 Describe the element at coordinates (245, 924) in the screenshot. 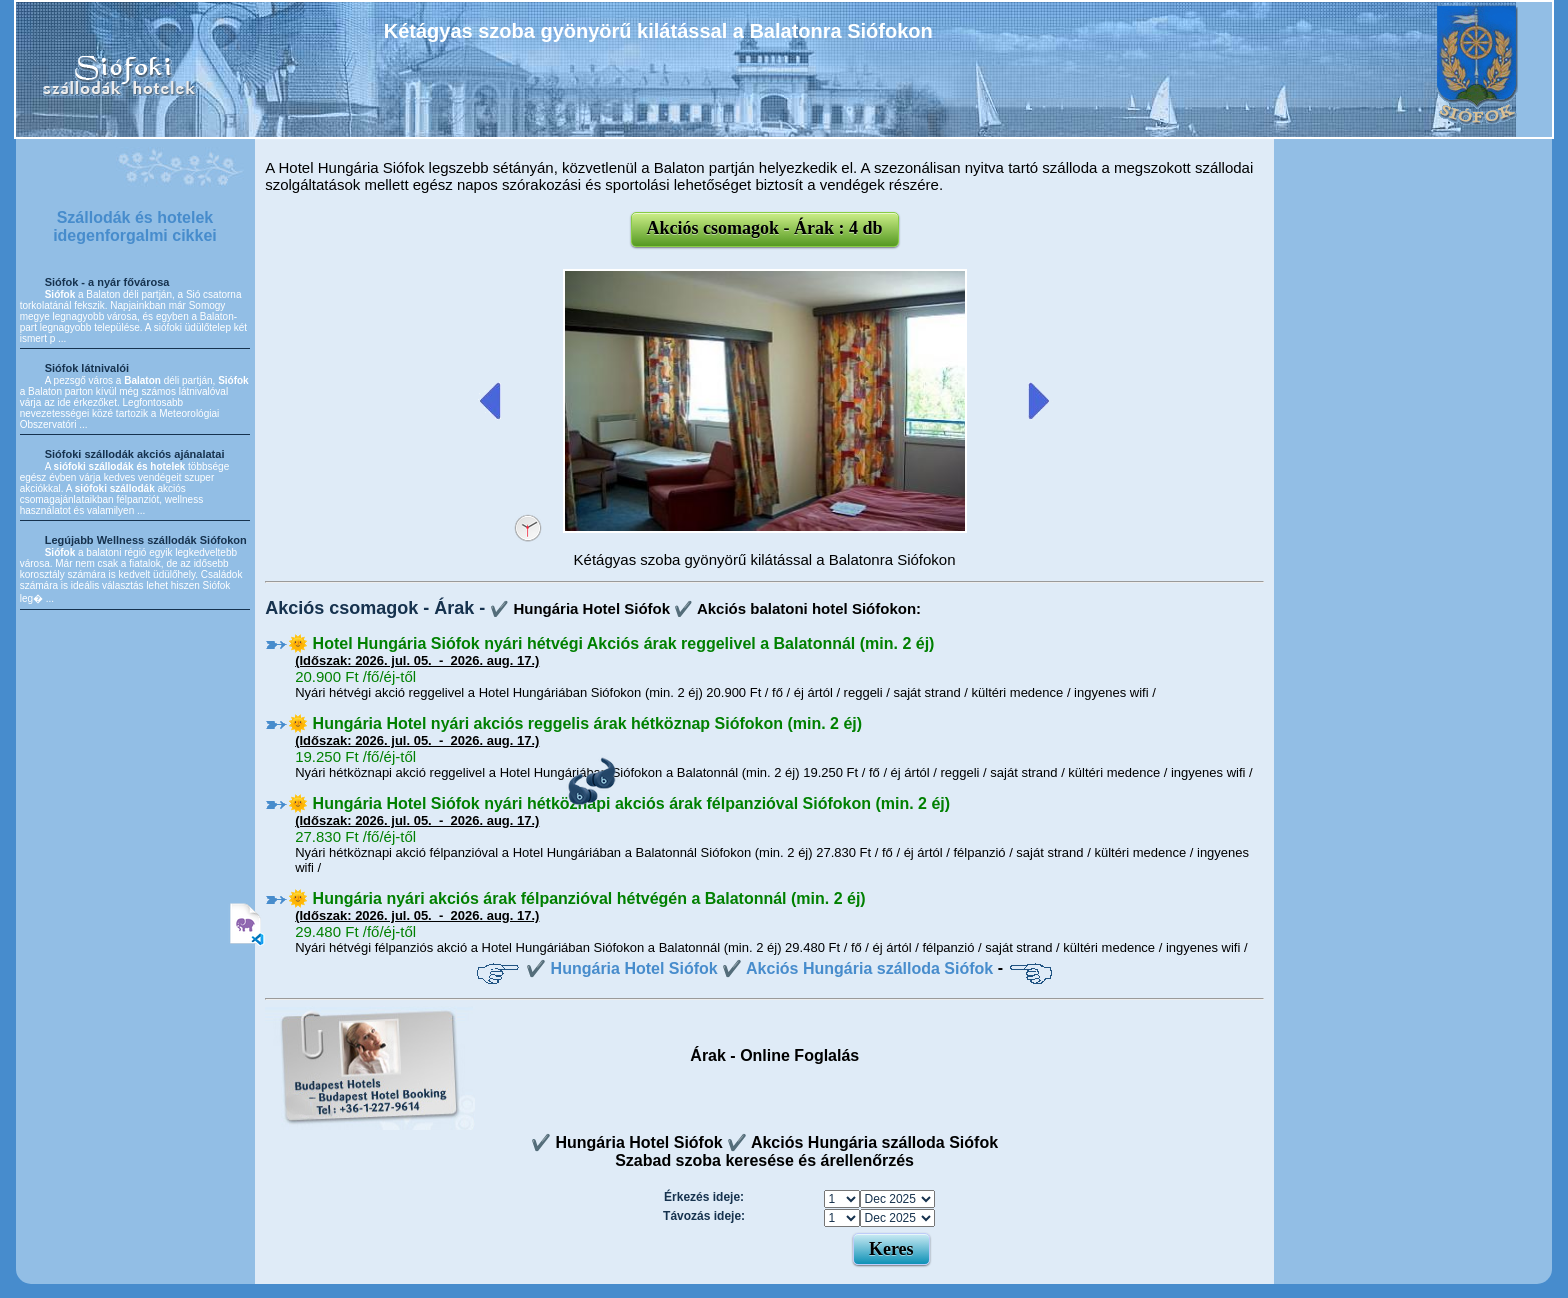

I see `open a PHP file in Visual Studio Code` at that location.